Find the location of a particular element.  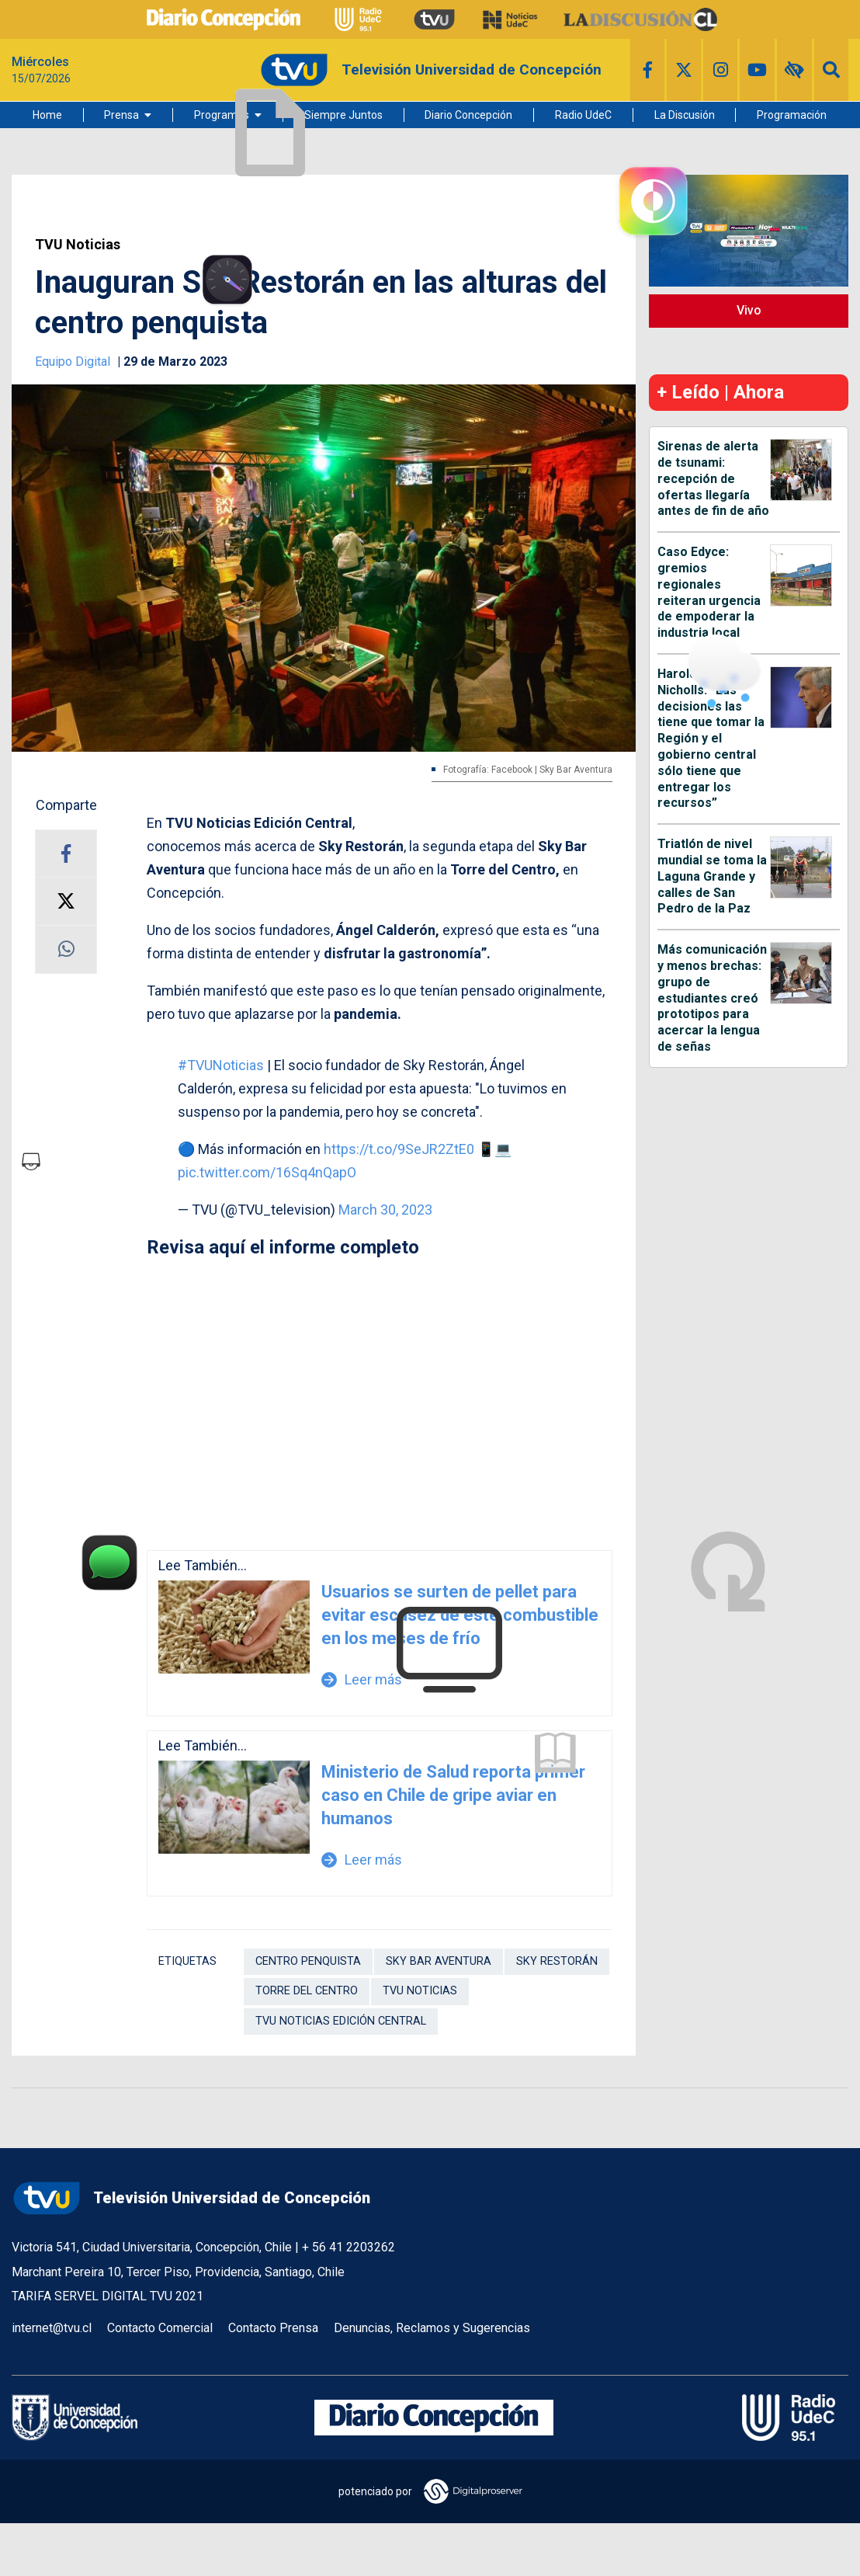

indicates freezing rain weather conditions is located at coordinates (724, 671).